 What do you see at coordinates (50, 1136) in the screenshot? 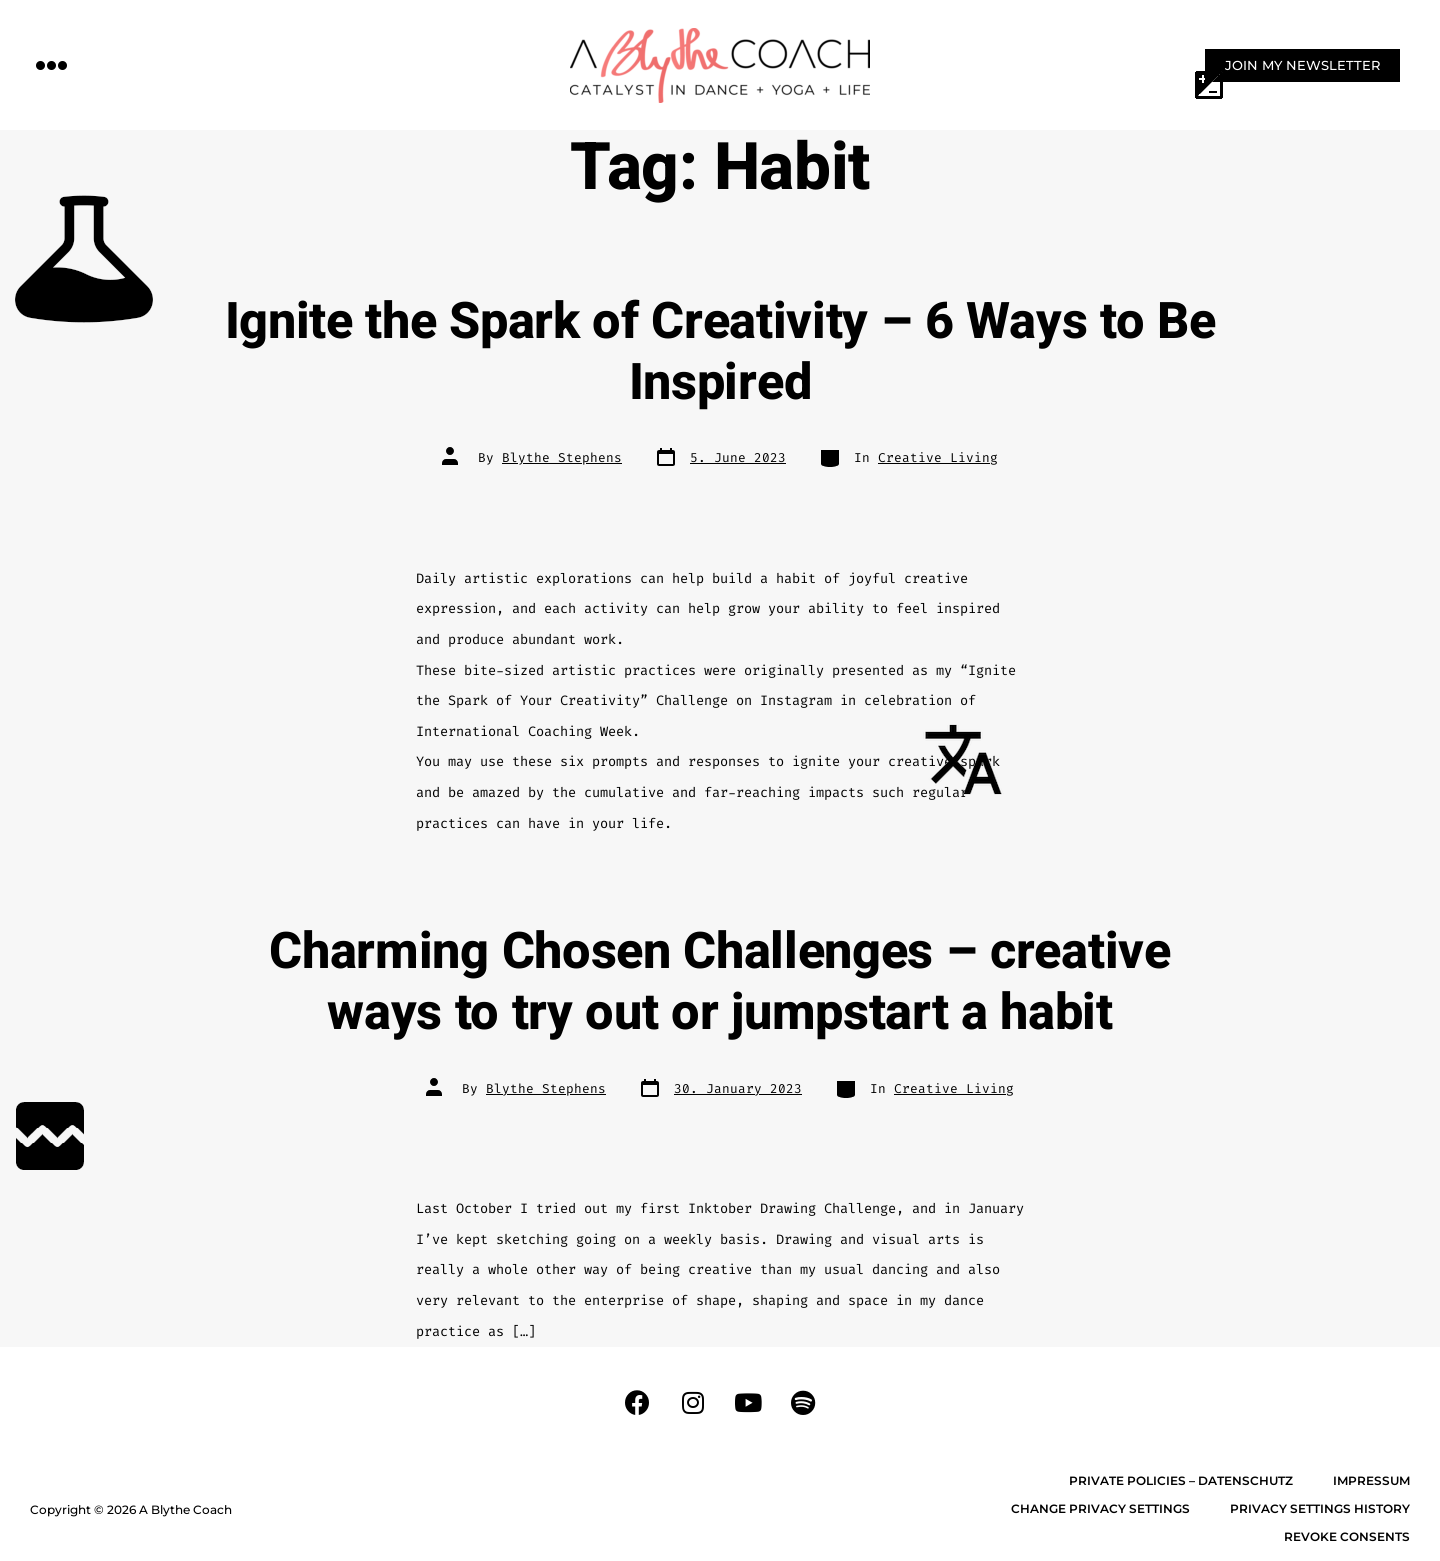
I see `indicates an image failed to load` at bounding box center [50, 1136].